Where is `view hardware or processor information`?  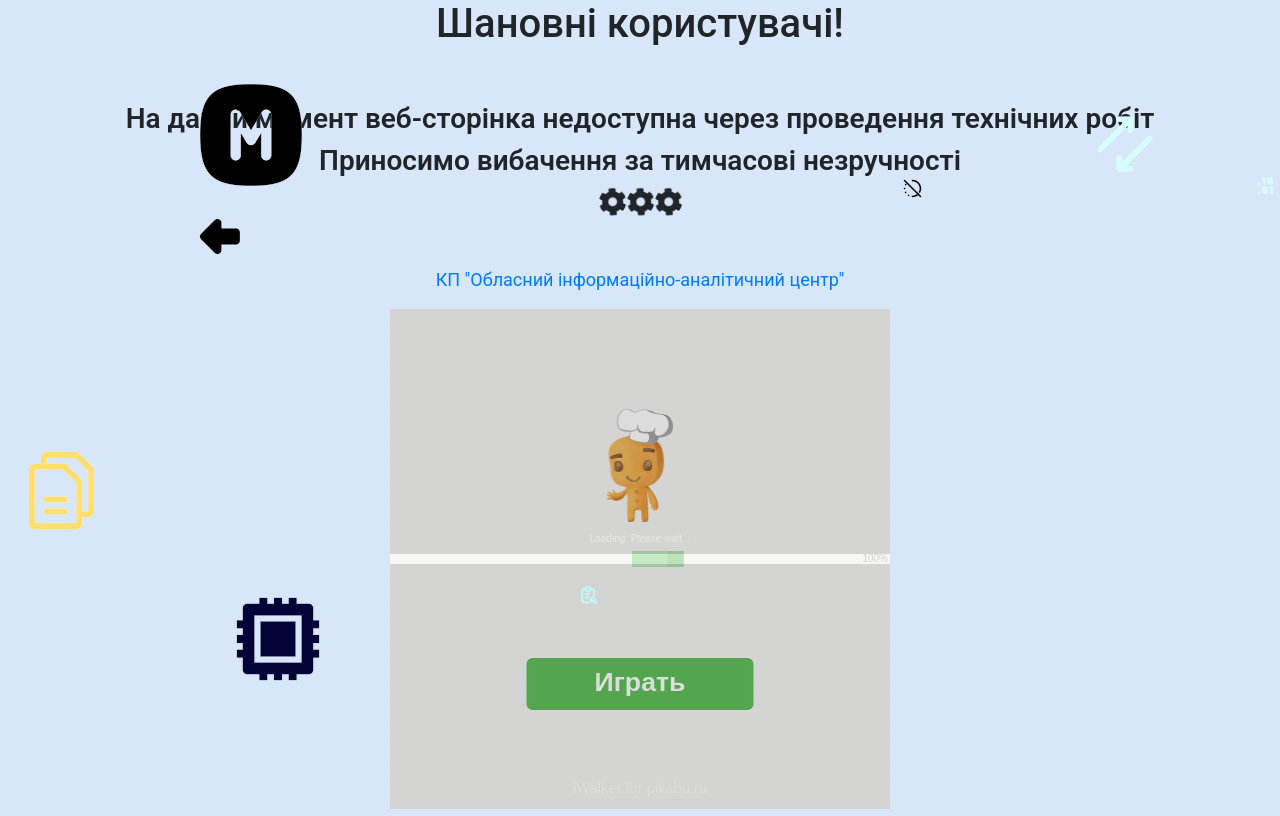
view hardware or processor information is located at coordinates (278, 639).